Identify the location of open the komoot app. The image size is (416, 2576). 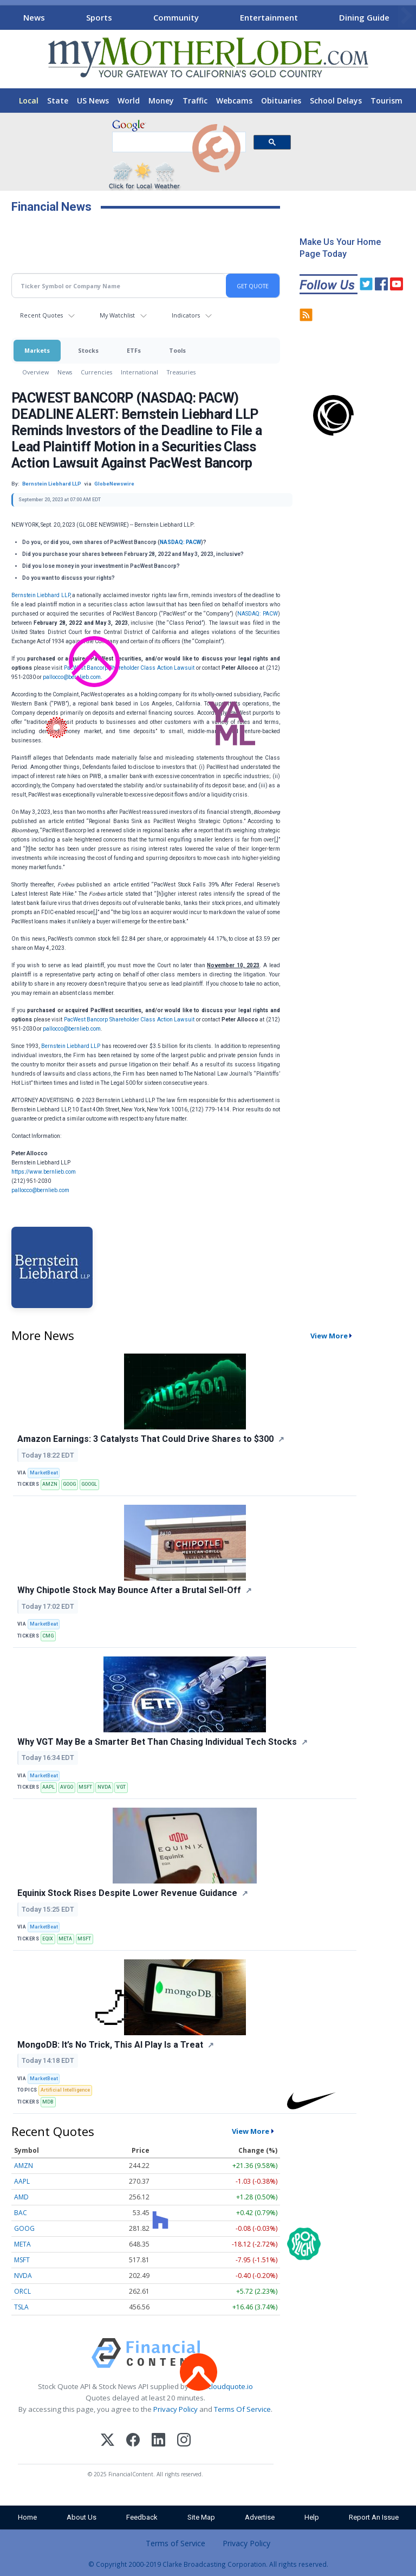
(198, 2372).